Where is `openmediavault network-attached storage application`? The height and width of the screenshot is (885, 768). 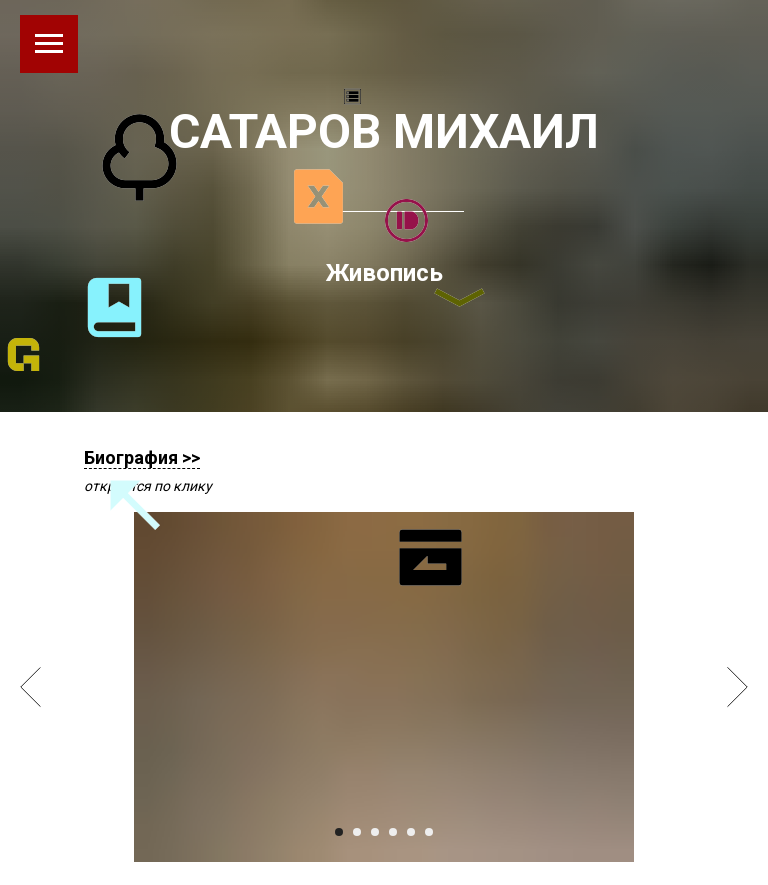 openmediavault network-attached storage application is located at coordinates (352, 96).